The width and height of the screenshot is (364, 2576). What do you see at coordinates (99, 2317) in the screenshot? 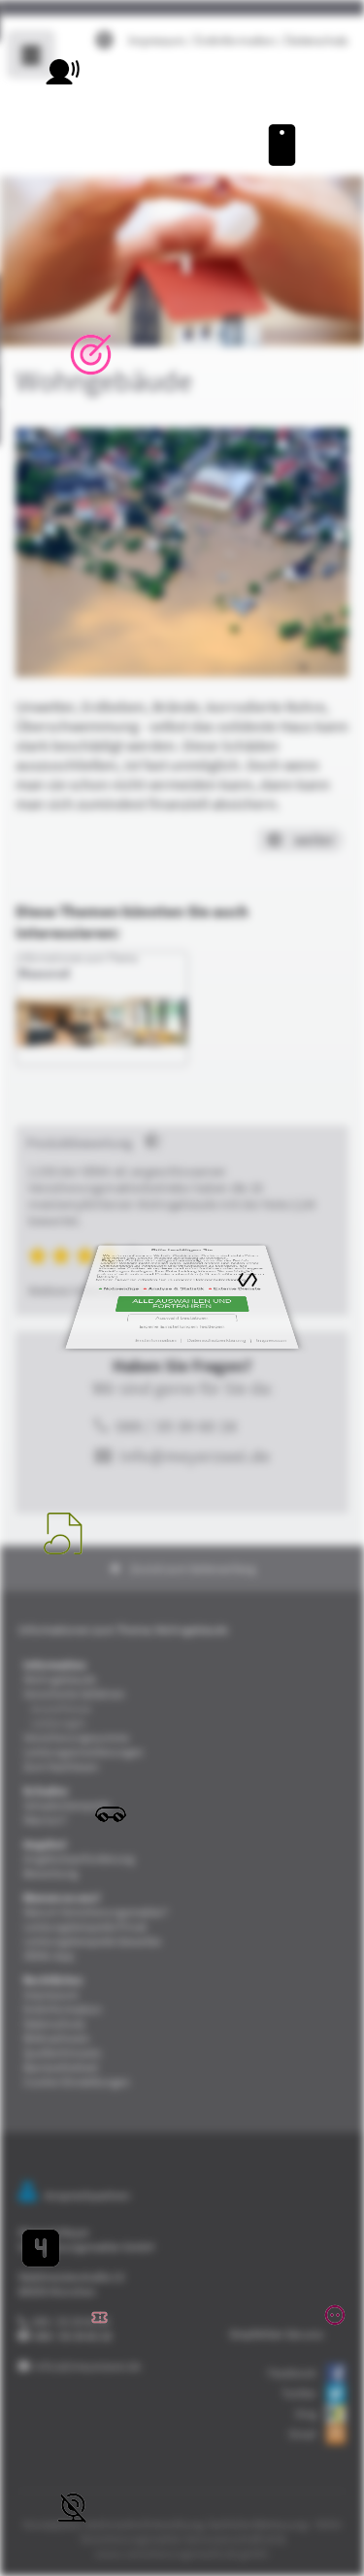
I see `view your tickets or passes` at bounding box center [99, 2317].